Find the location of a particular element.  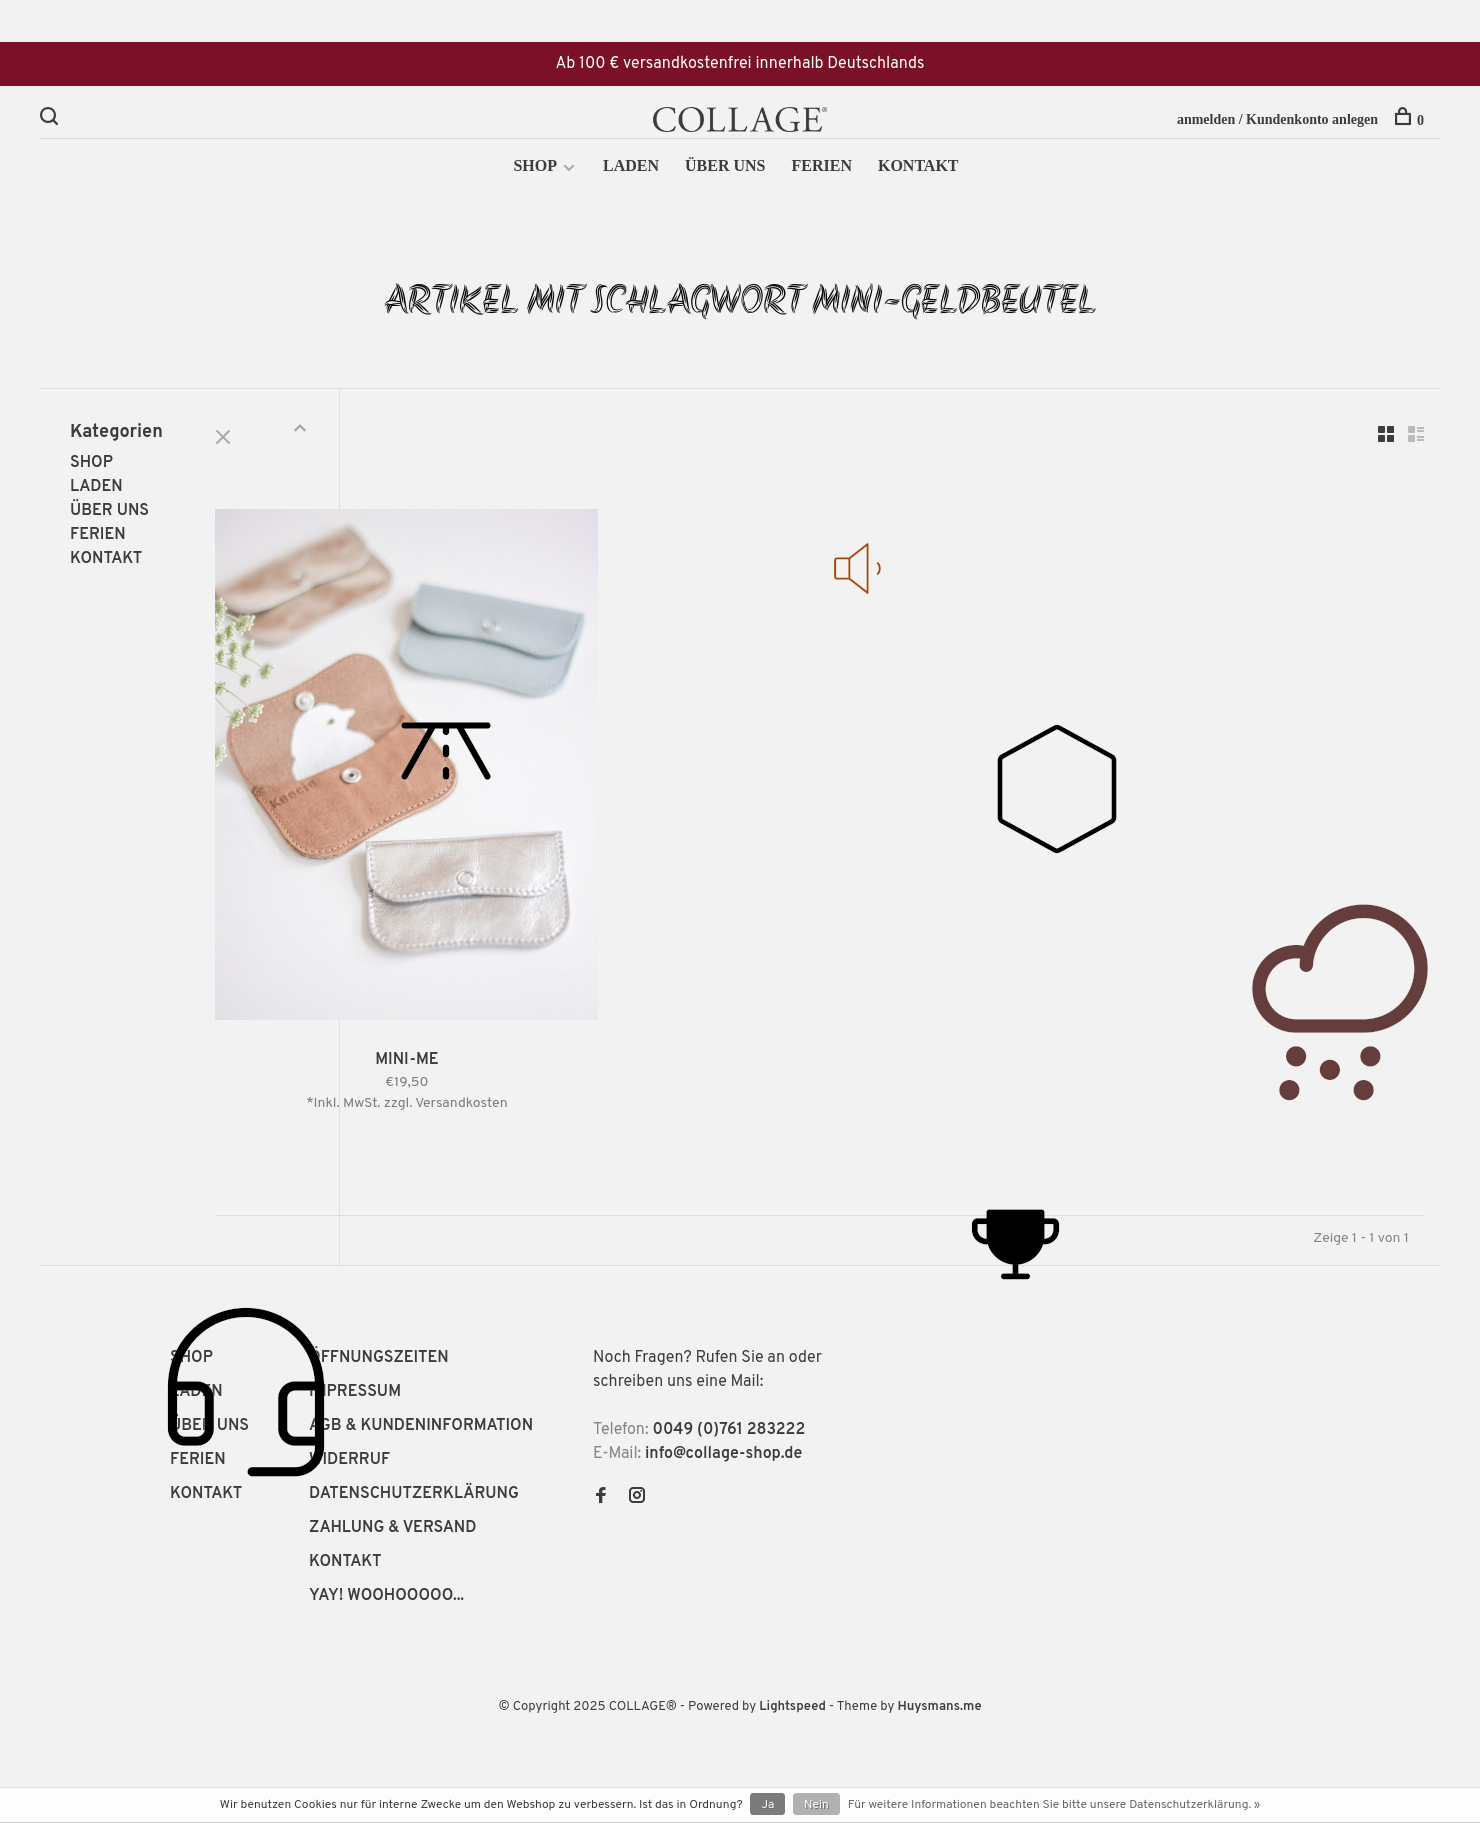

generic shape or container element is located at coordinates (1057, 789).